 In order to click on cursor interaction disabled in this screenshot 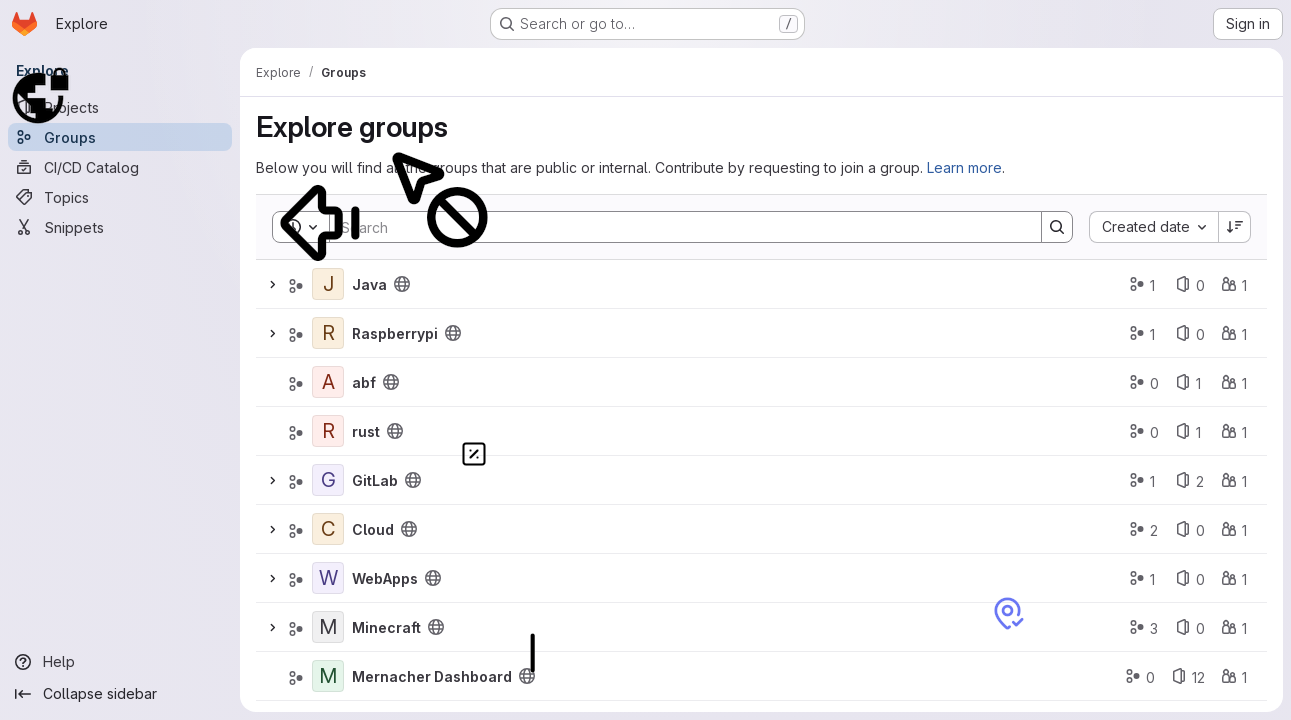, I will do `click(440, 200)`.